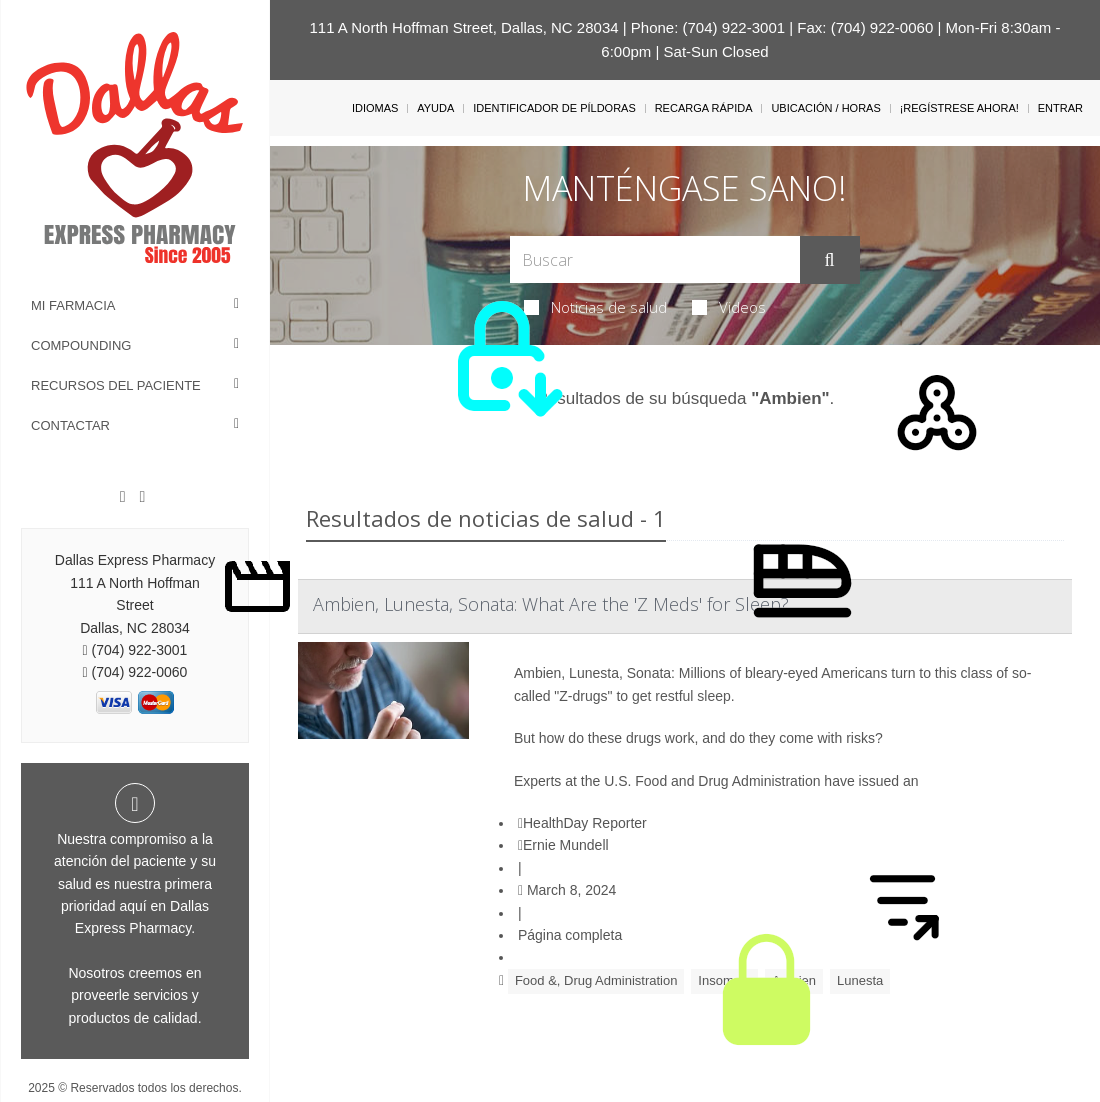  What do you see at coordinates (766, 989) in the screenshot?
I see `indicates a locked or secured item` at bounding box center [766, 989].